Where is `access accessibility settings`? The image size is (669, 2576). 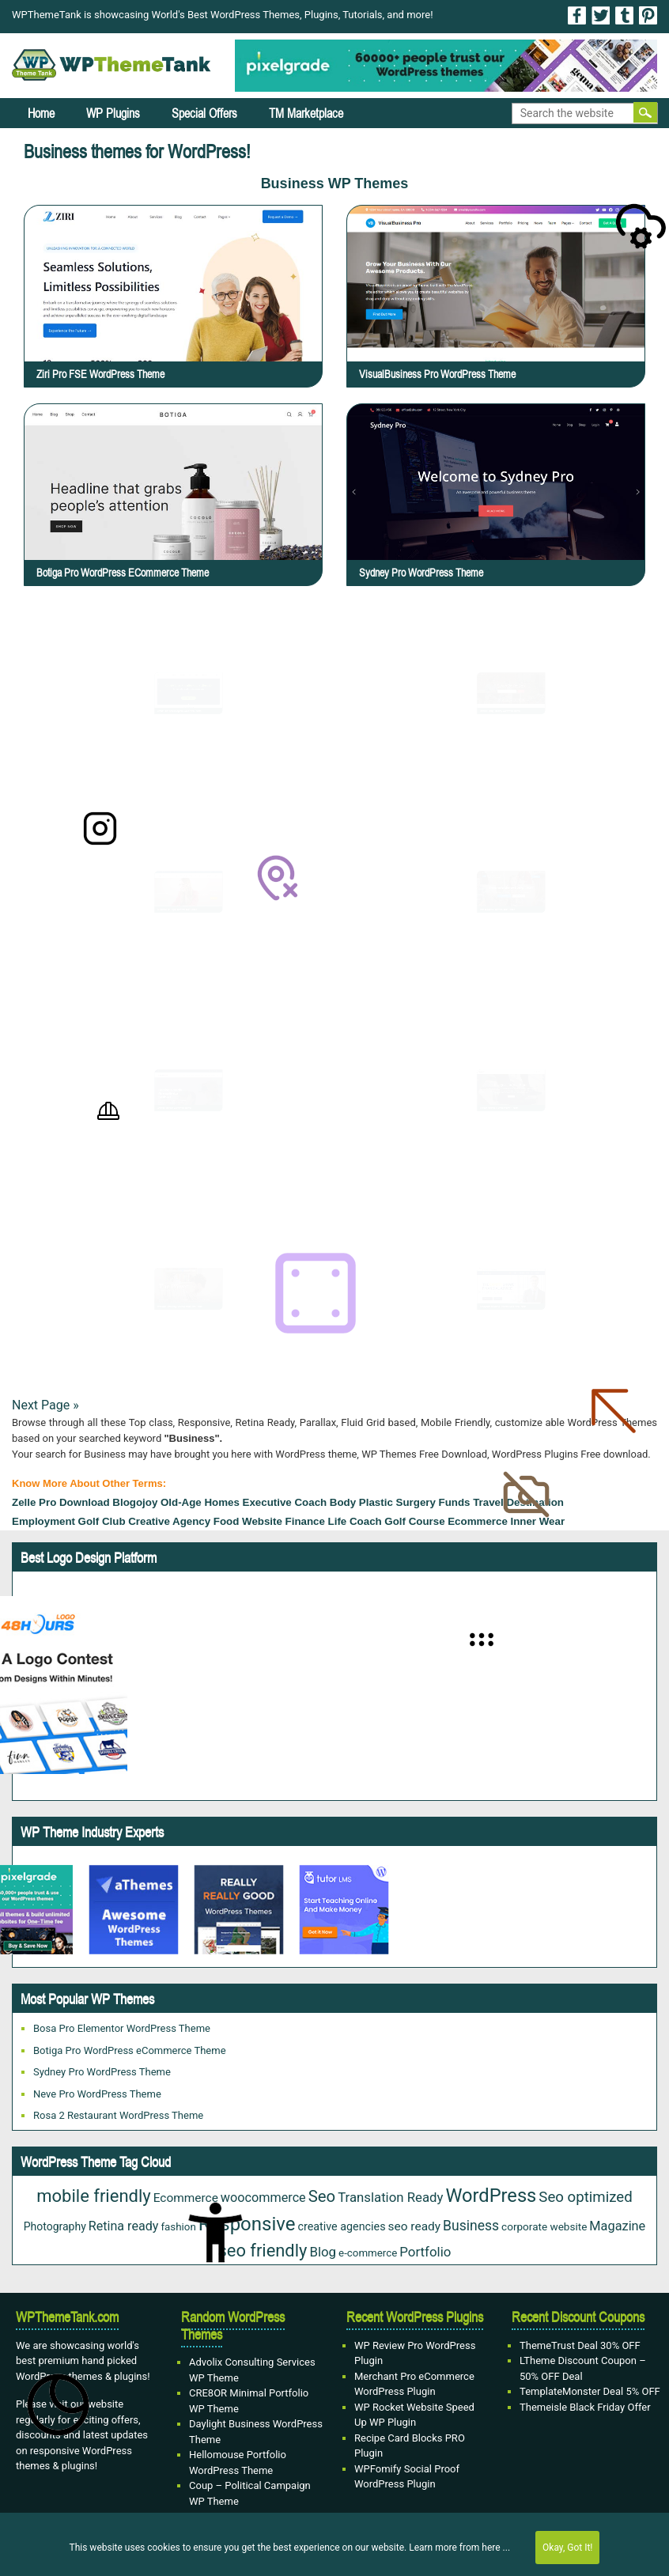 access accessibility settings is located at coordinates (215, 2232).